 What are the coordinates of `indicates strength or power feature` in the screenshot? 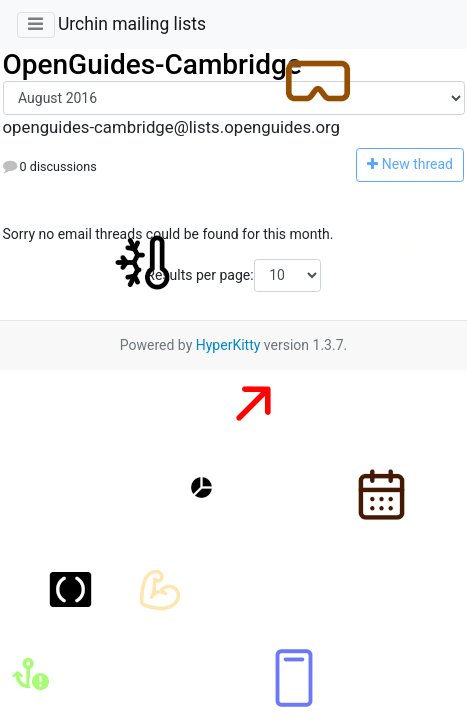 It's located at (160, 590).